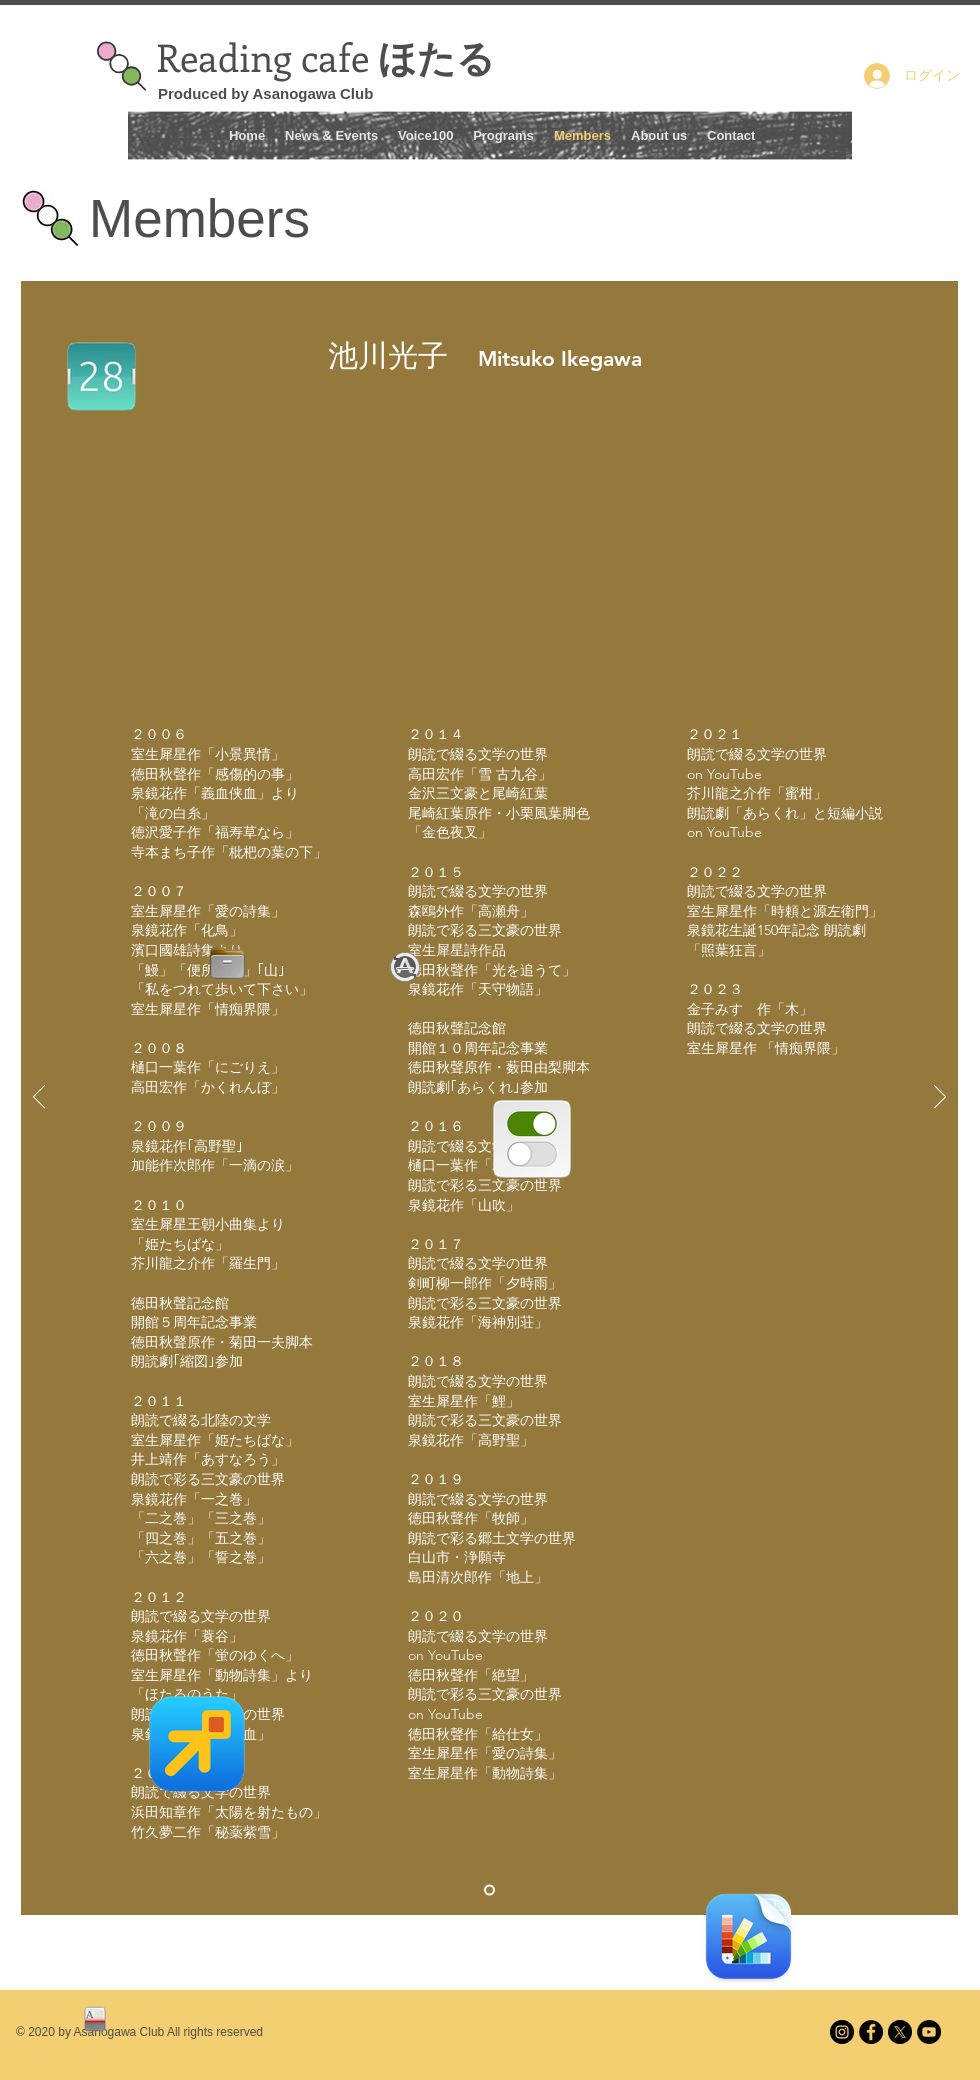 The height and width of the screenshot is (2080, 980). What do you see at coordinates (227, 962) in the screenshot?
I see `open the file manager application` at bounding box center [227, 962].